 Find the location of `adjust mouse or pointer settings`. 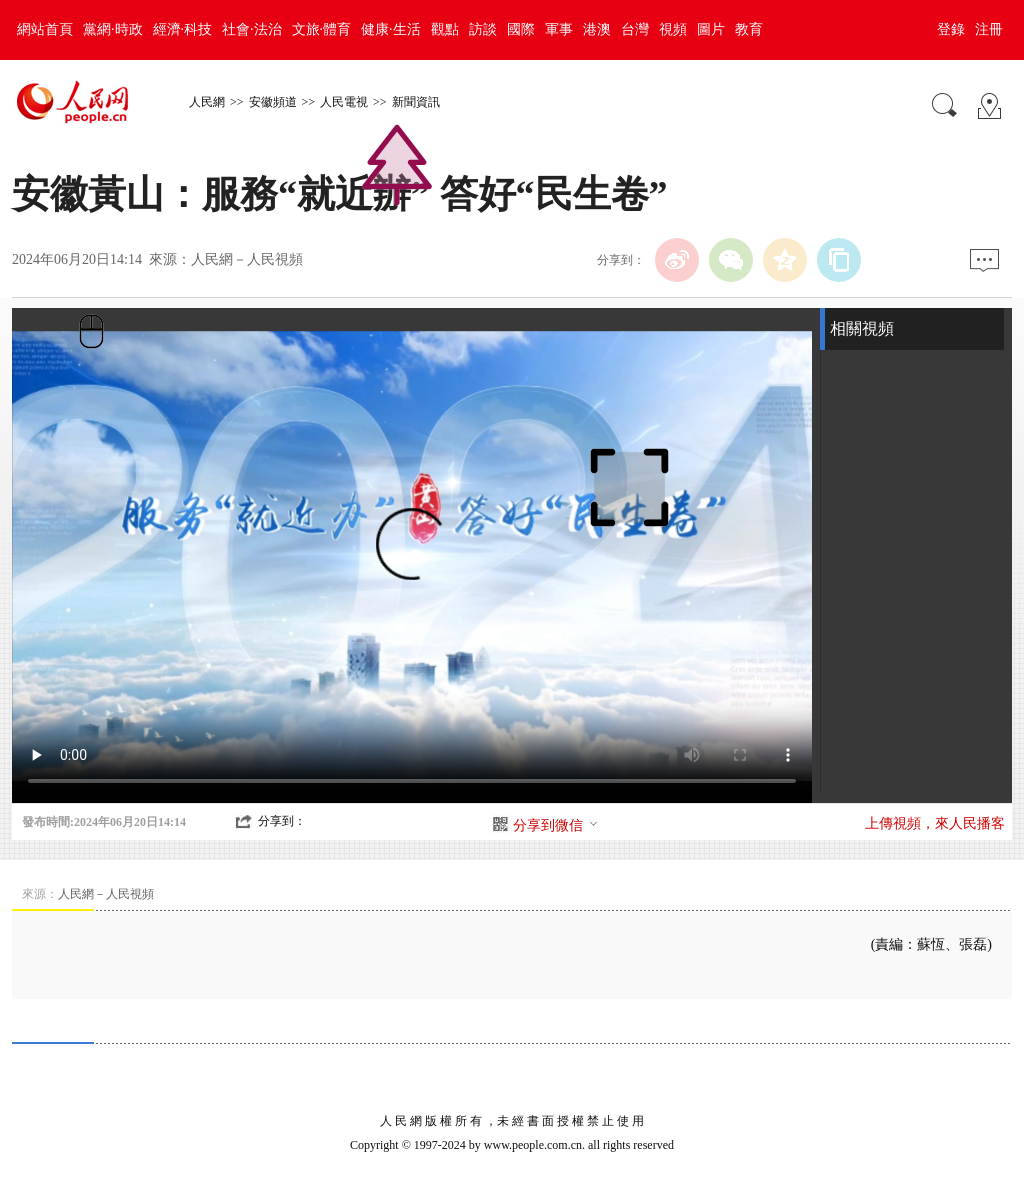

adjust mouse or pointer settings is located at coordinates (91, 331).